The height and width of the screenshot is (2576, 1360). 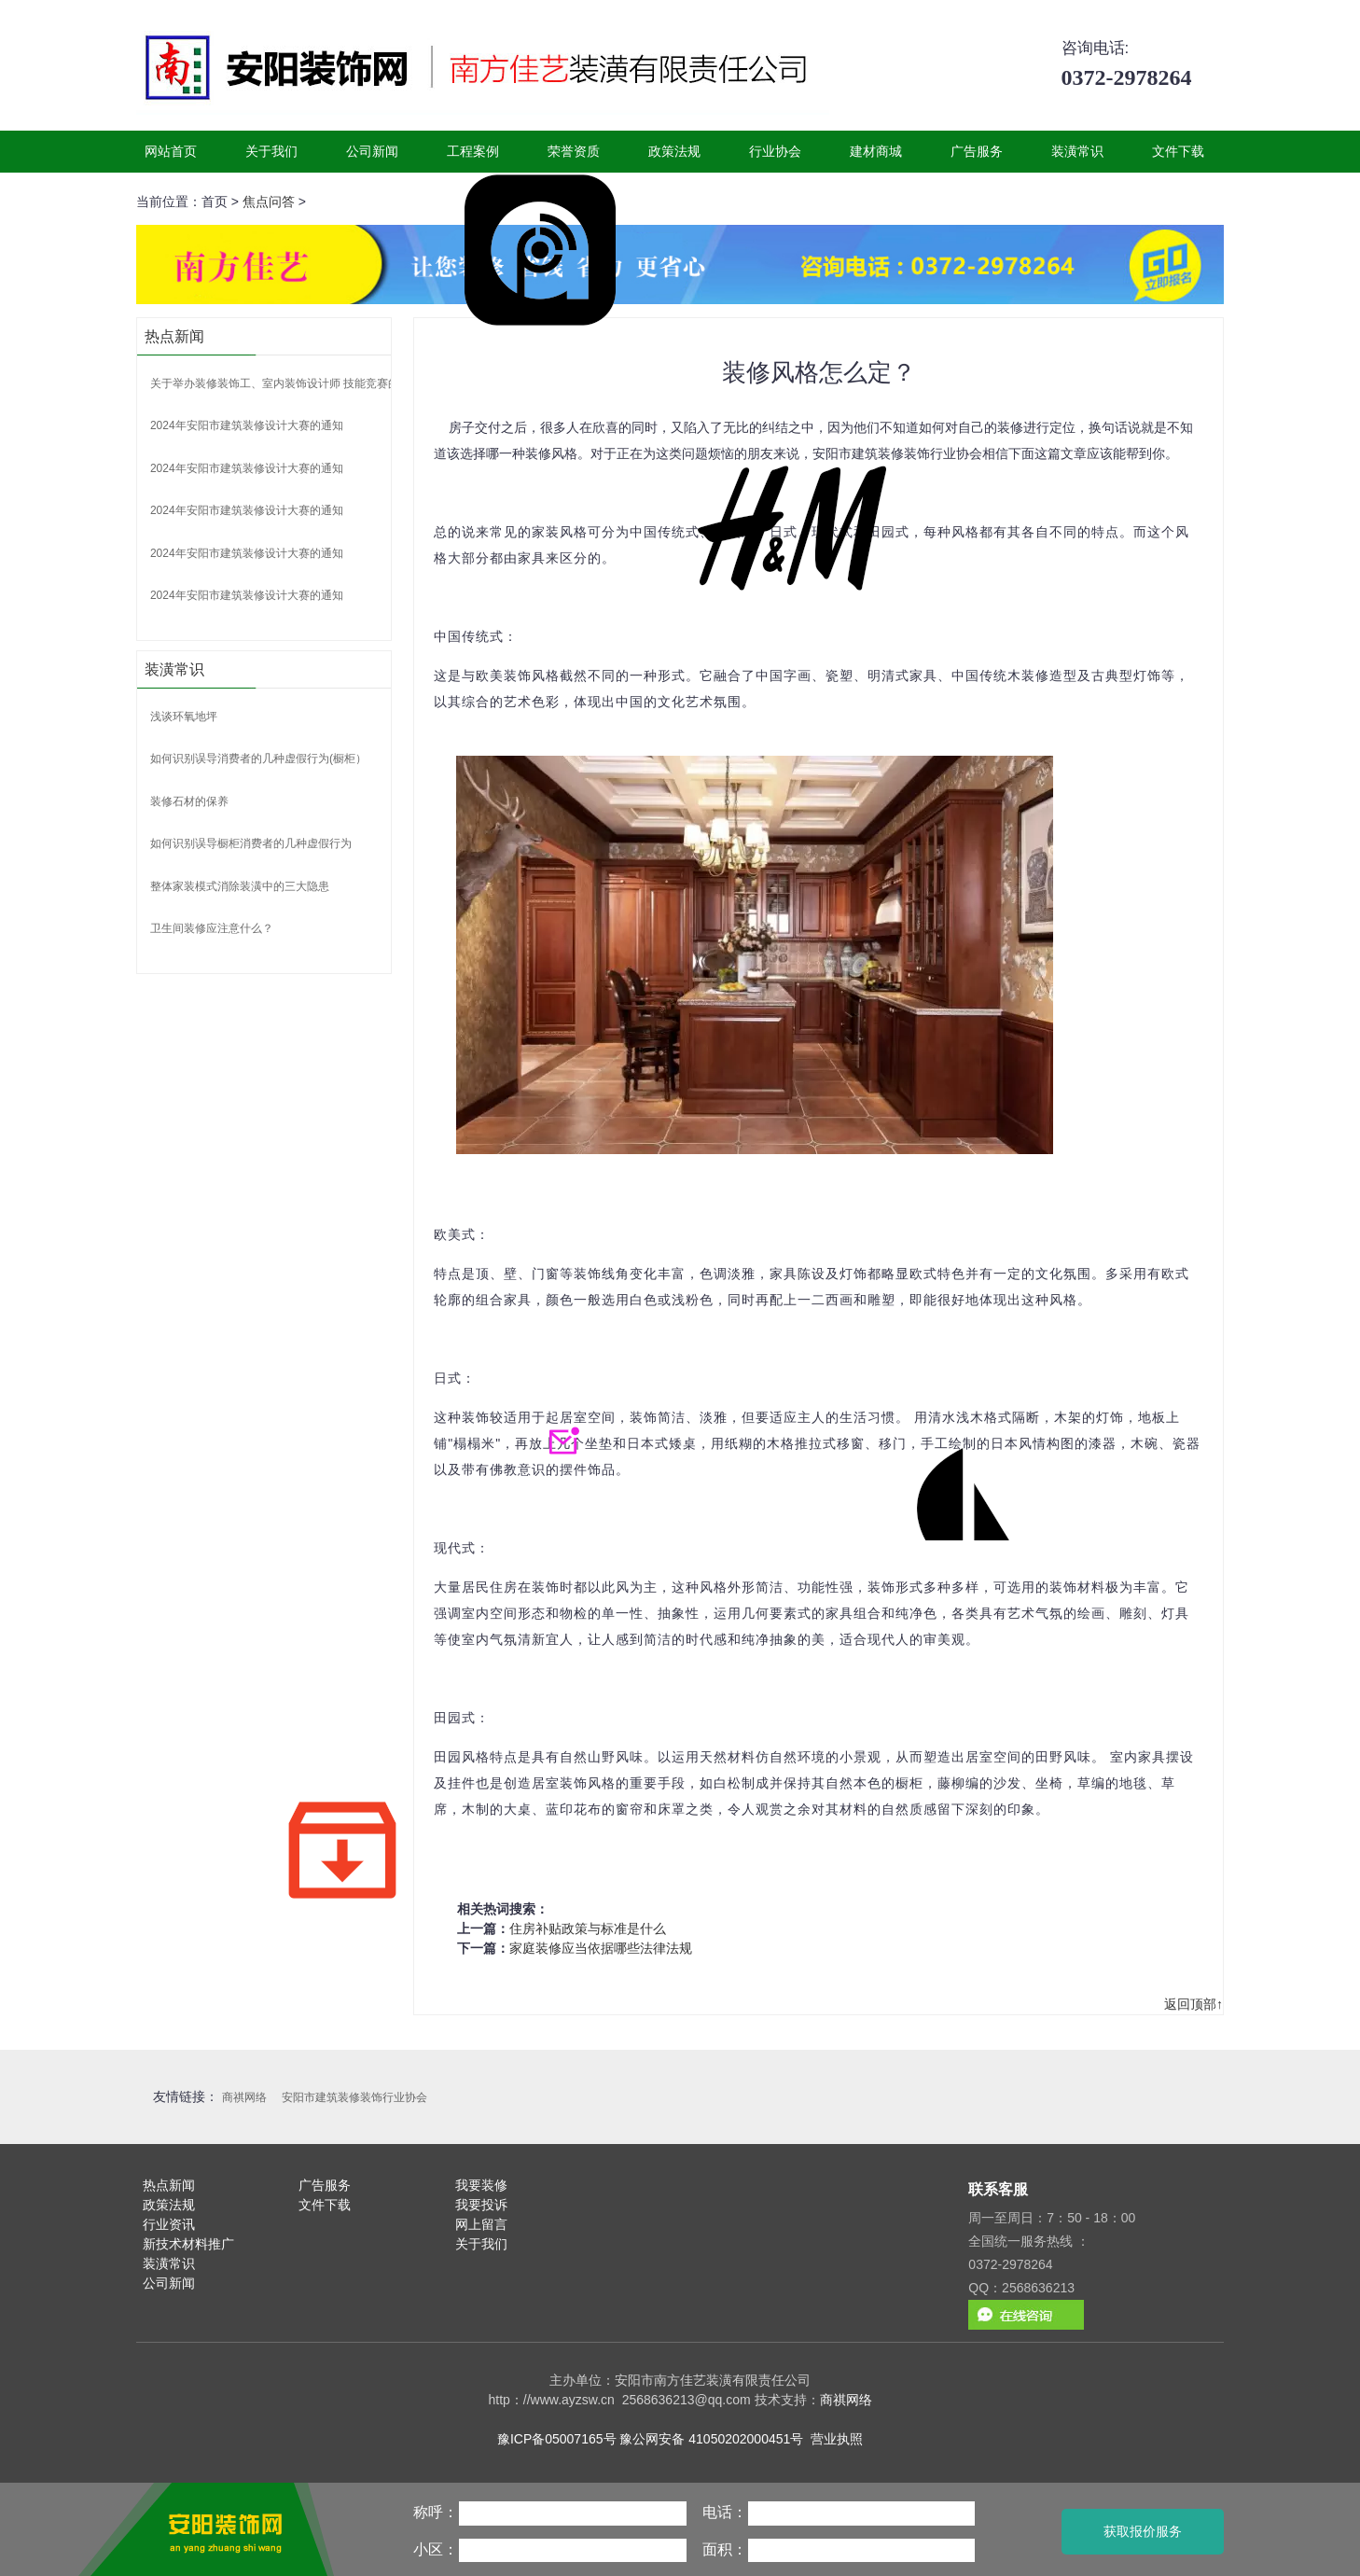 I want to click on archive selected messages to inbox storage, so click(x=342, y=1850).